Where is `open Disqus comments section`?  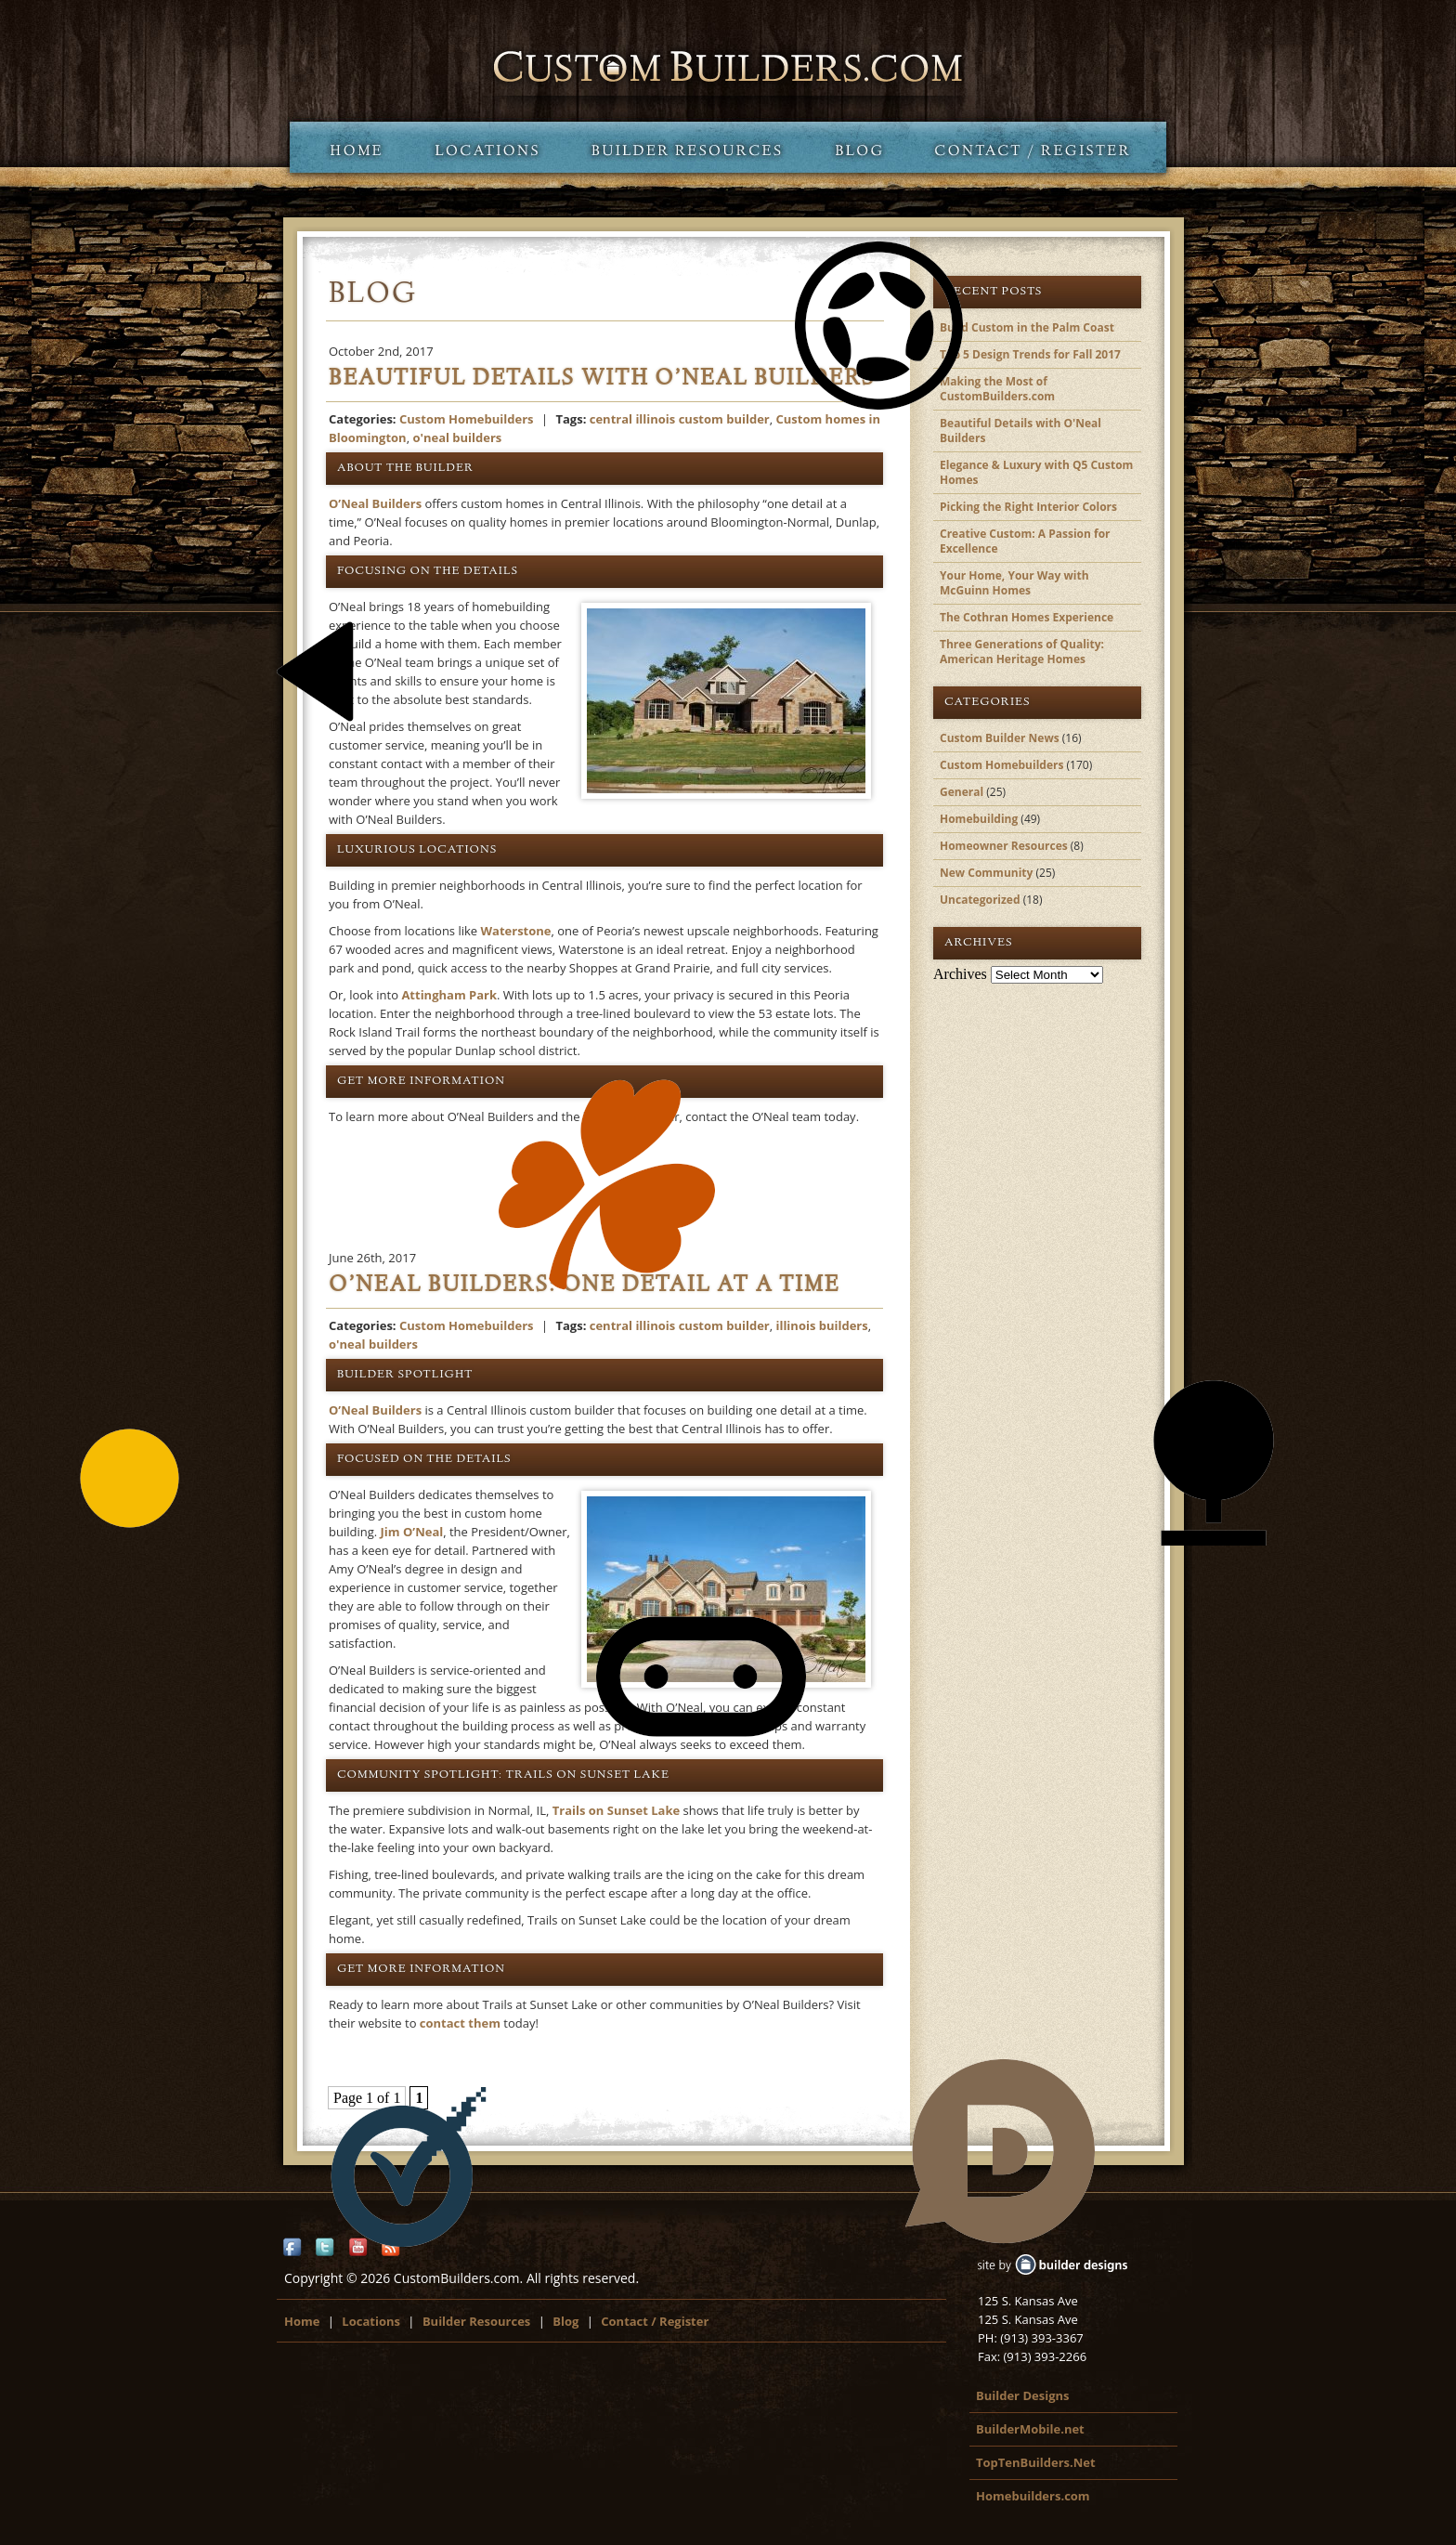 open Disqus comments section is located at coordinates (1000, 2151).